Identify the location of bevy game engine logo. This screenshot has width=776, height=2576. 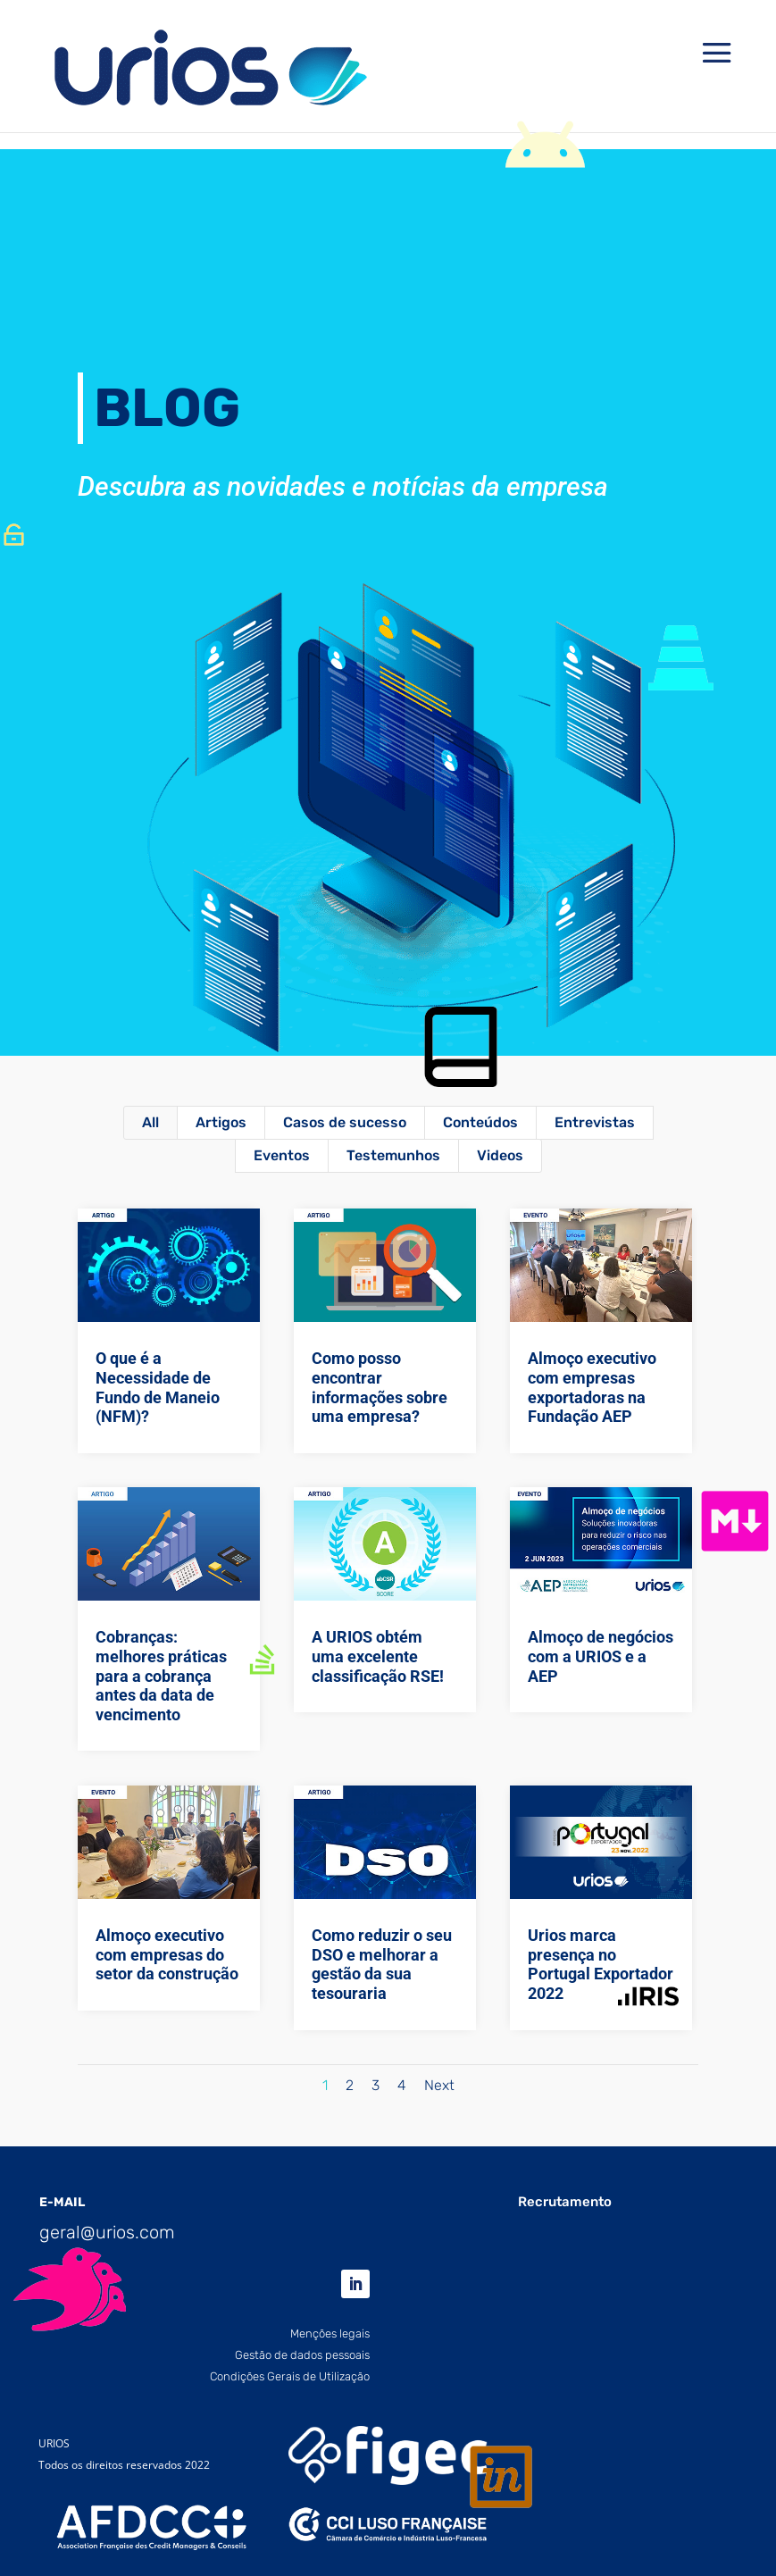
(70, 2289).